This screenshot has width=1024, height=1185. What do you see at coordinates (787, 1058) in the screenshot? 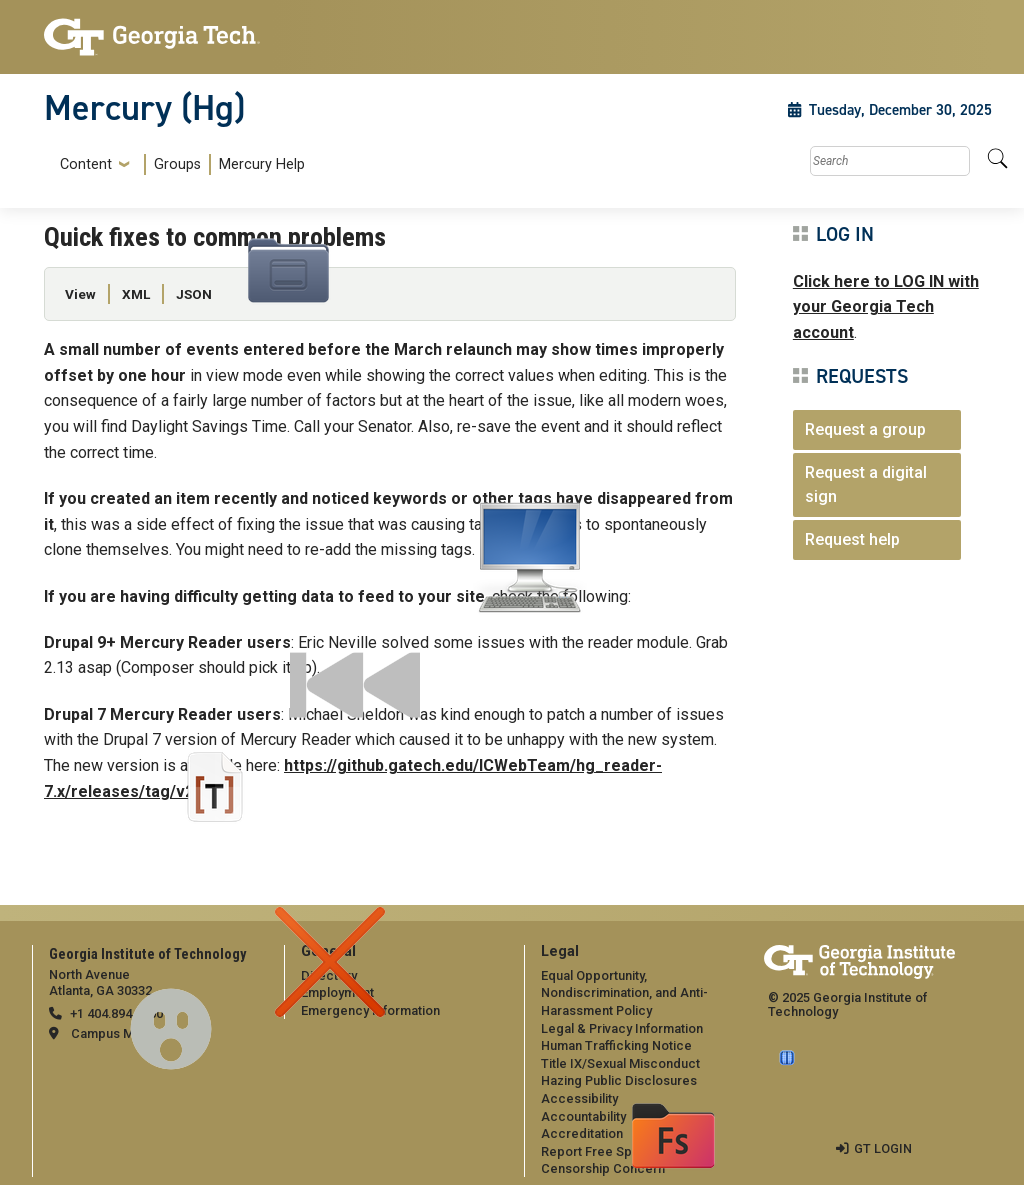
I see `open virtualization container settings` at bounding box center [787, 1058].